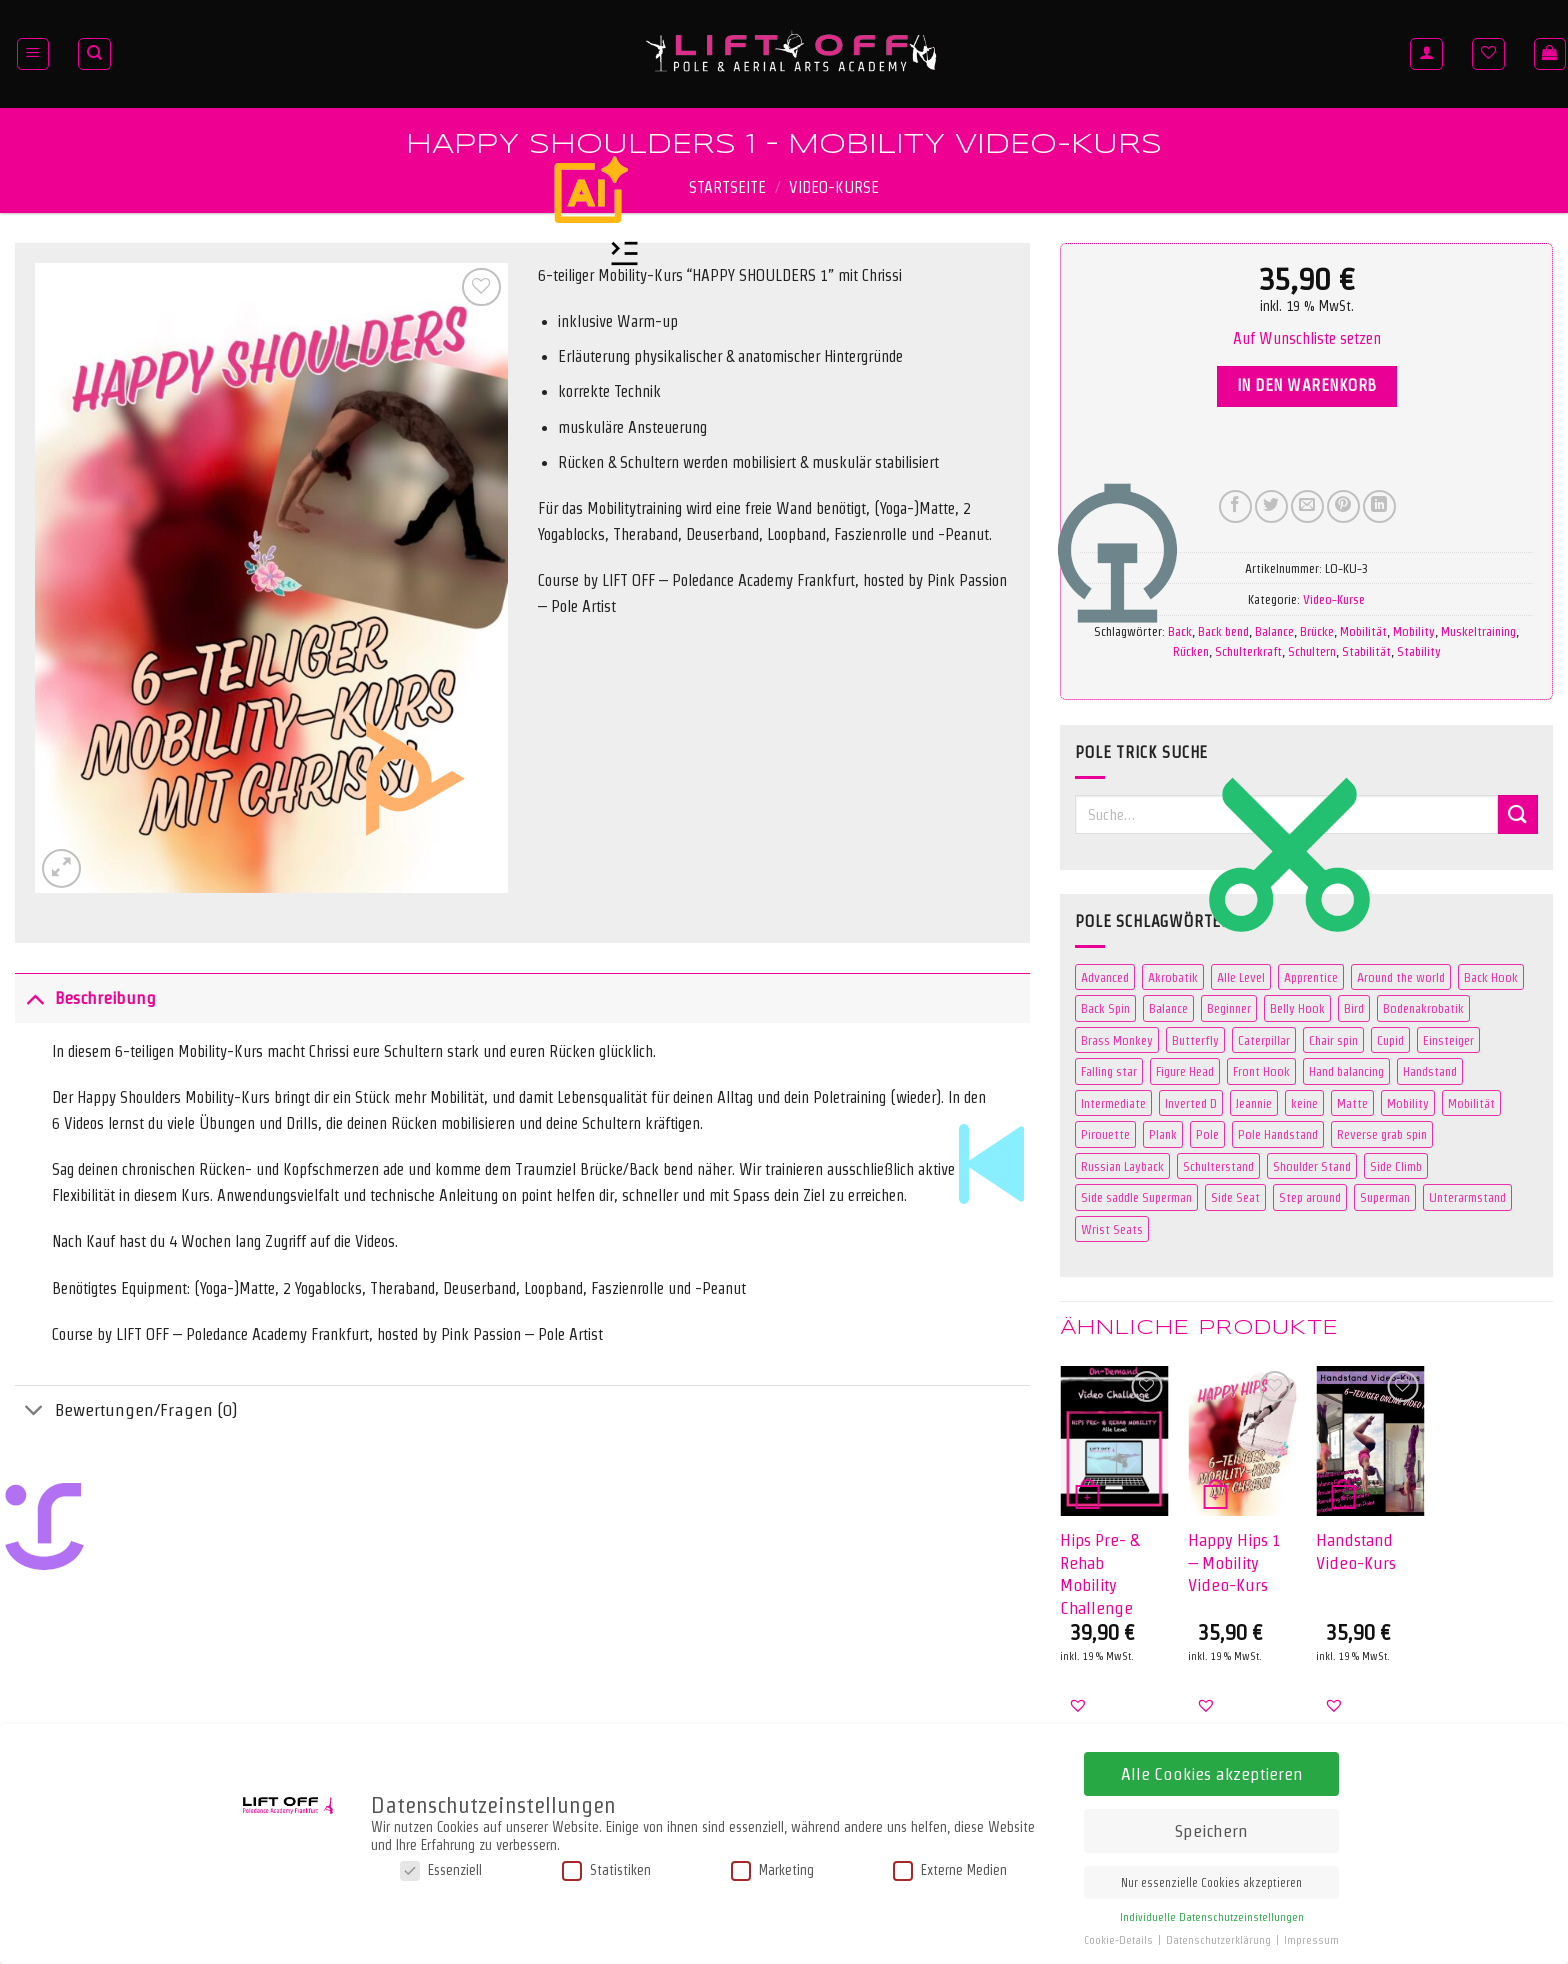 This screenshot has height=1964, width=1568. Describe the element at coordinates (989, 1164) in the screenshot. I see `skip to previous track` at that location.